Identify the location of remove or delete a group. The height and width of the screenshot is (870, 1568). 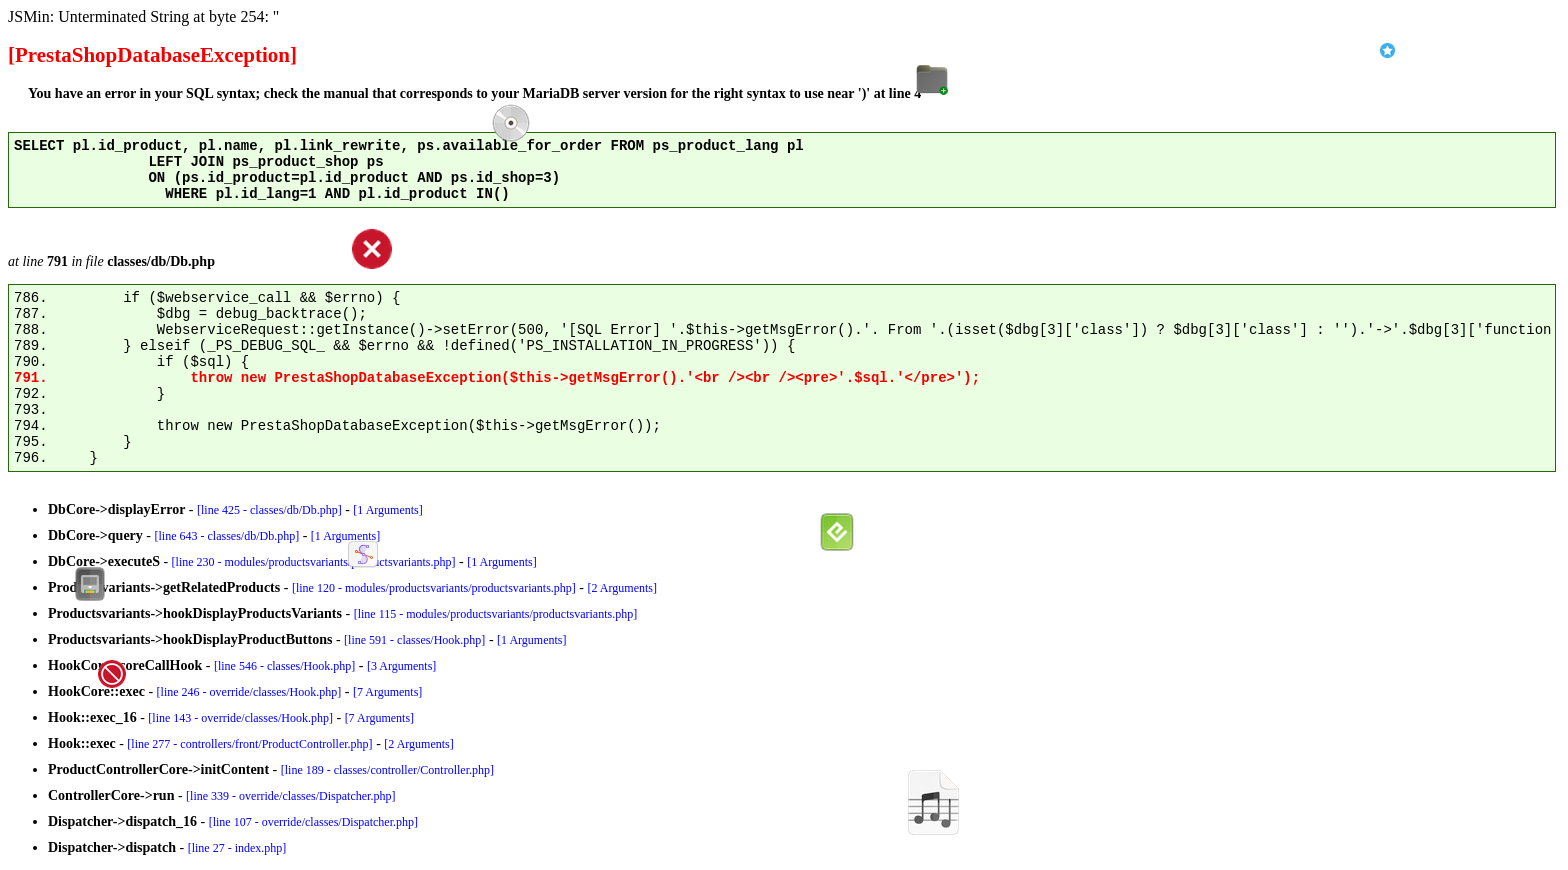
(112, 674).